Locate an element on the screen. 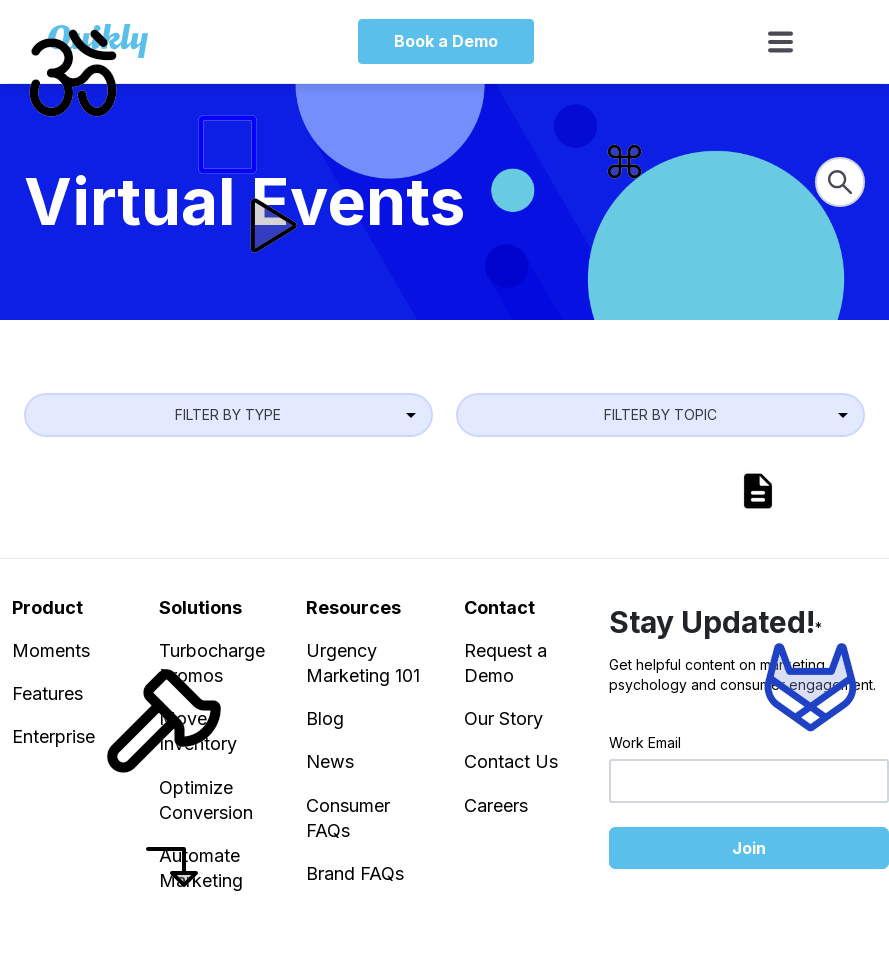 This screenshot has width=889, height=971. execute a keyboard command shortcut is located at coordinates (624, 161).